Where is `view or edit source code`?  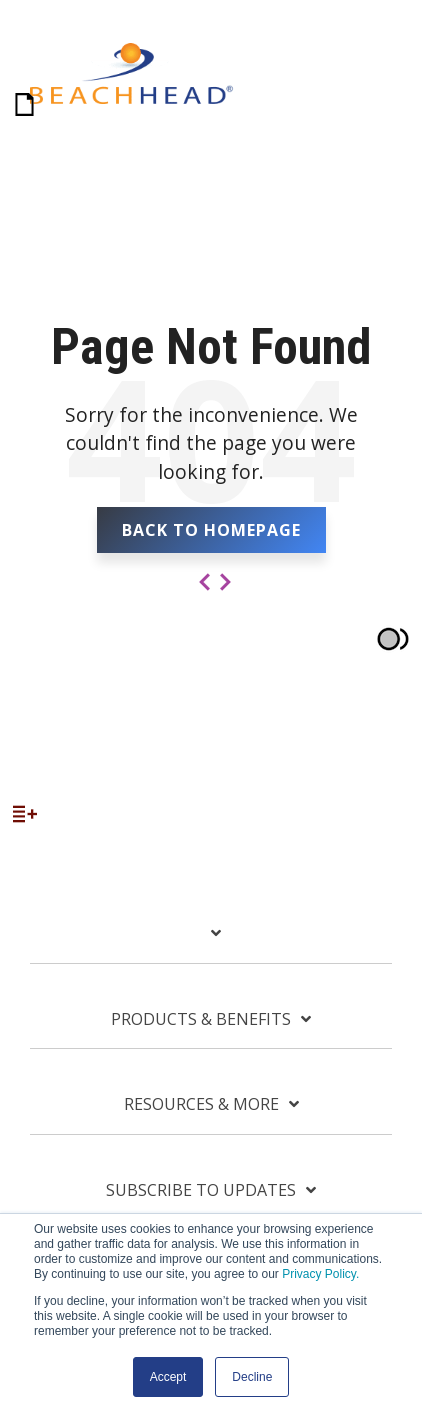 view or edit source code is located at coordinates (215, 582).